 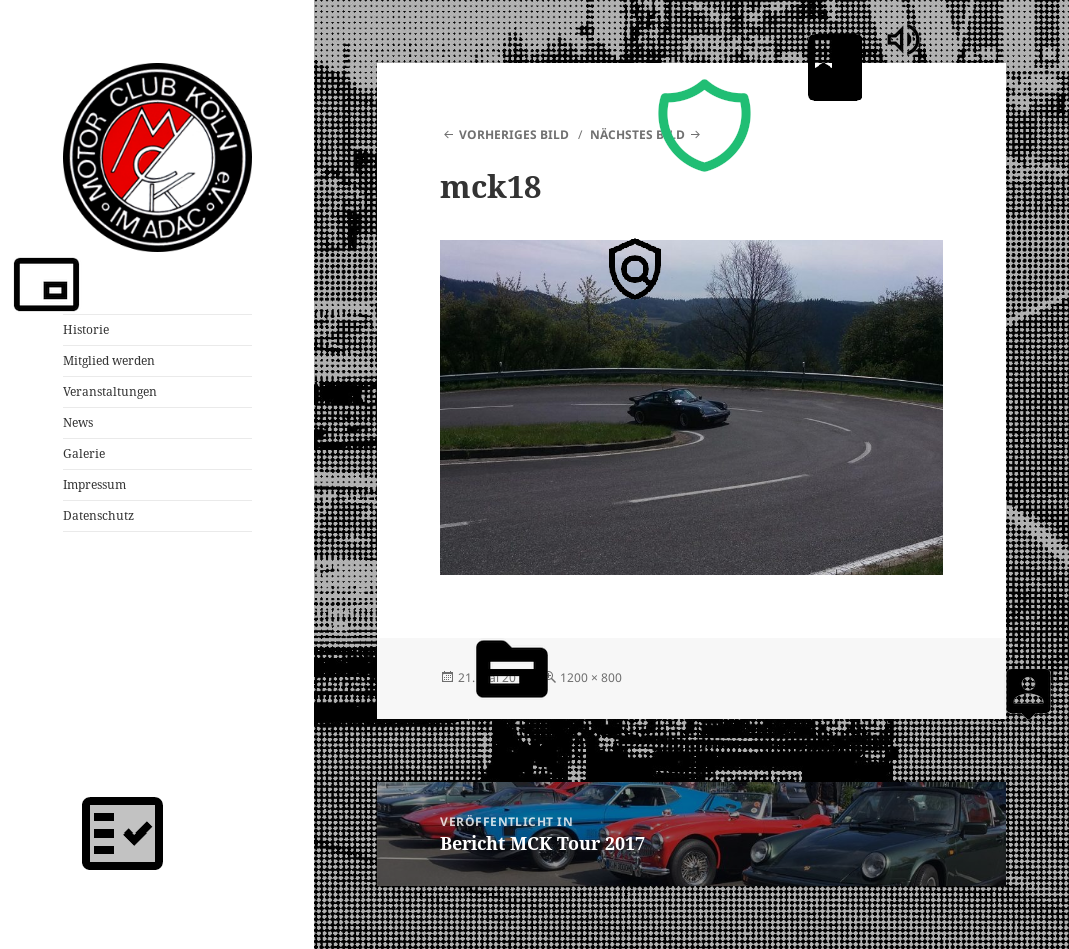 I want to click on increase or unmute audio volume, so click(x=903, y=39).